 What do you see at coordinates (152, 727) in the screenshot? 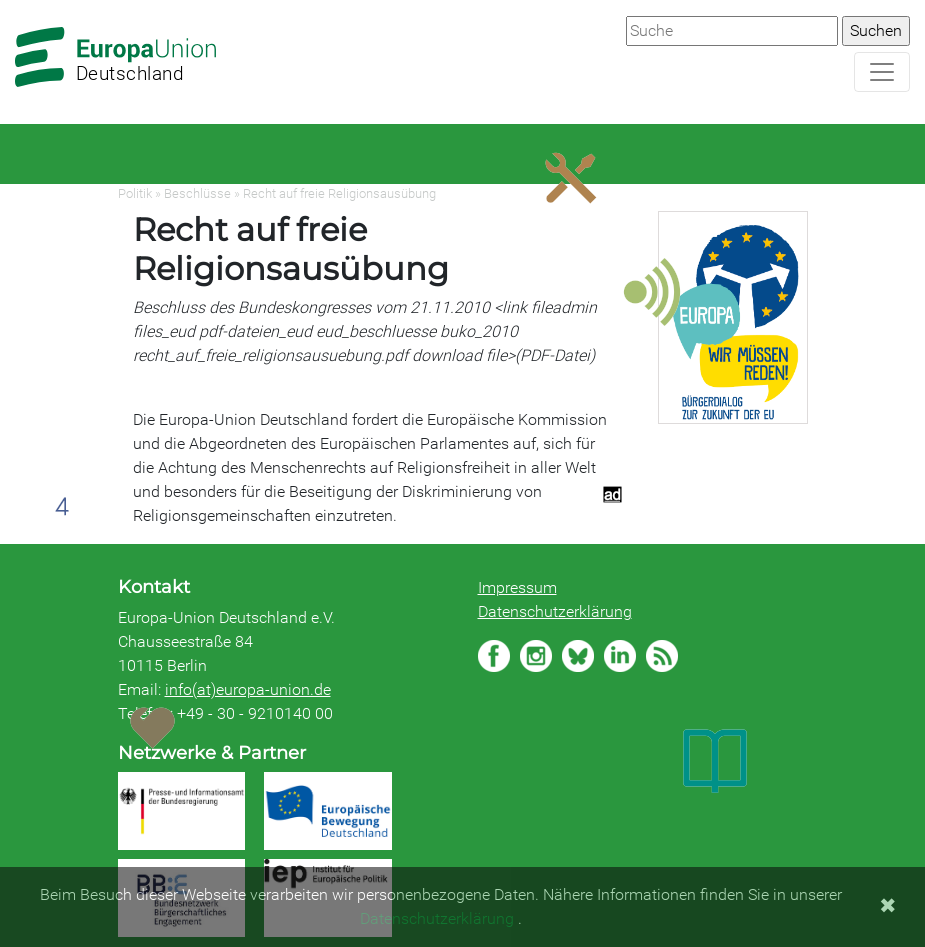
I see `add to favorites` at bounding box center [152, 727].